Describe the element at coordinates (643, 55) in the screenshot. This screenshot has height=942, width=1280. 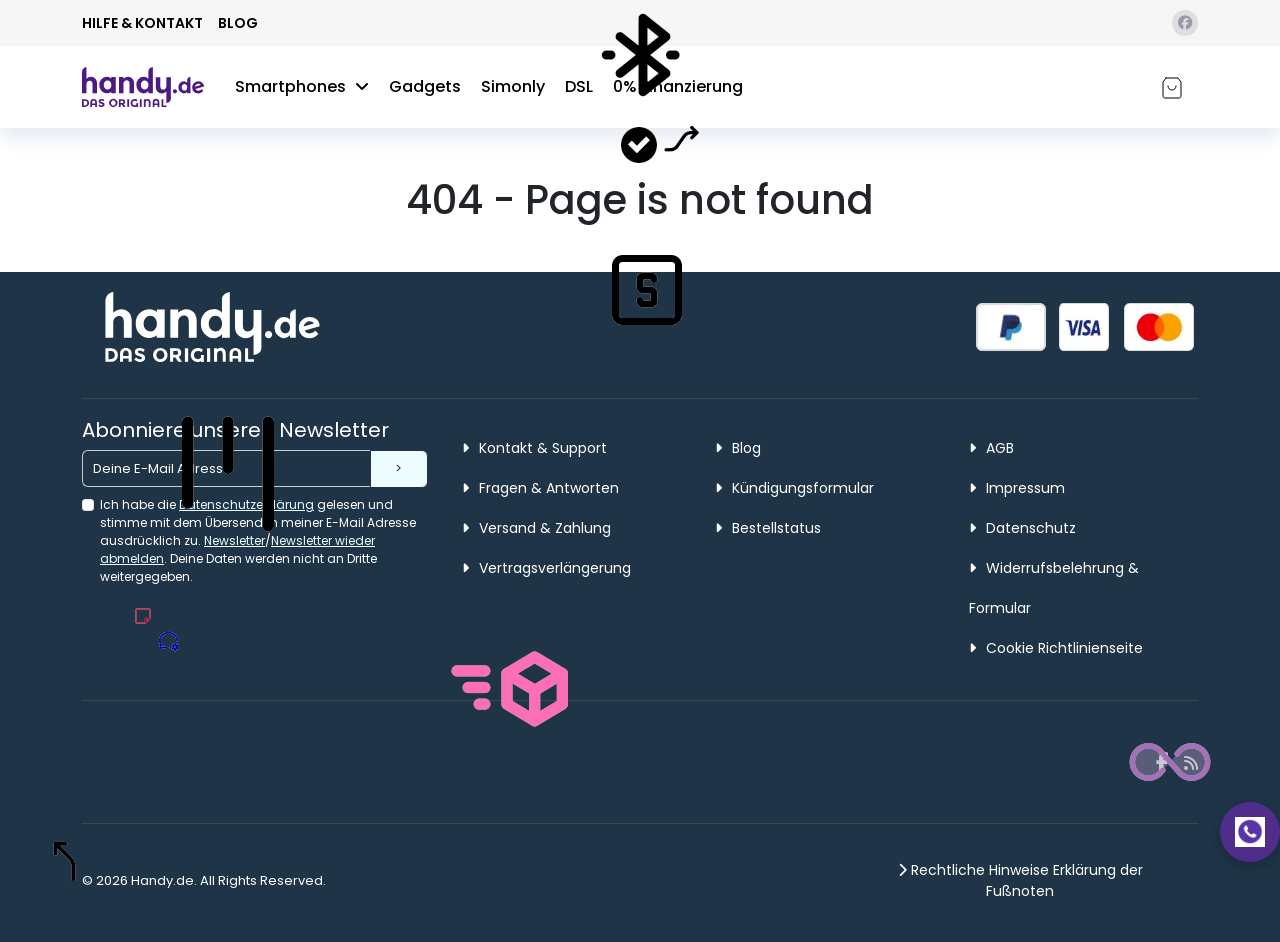
I see `indicates an active bluetooth connection` at that location.